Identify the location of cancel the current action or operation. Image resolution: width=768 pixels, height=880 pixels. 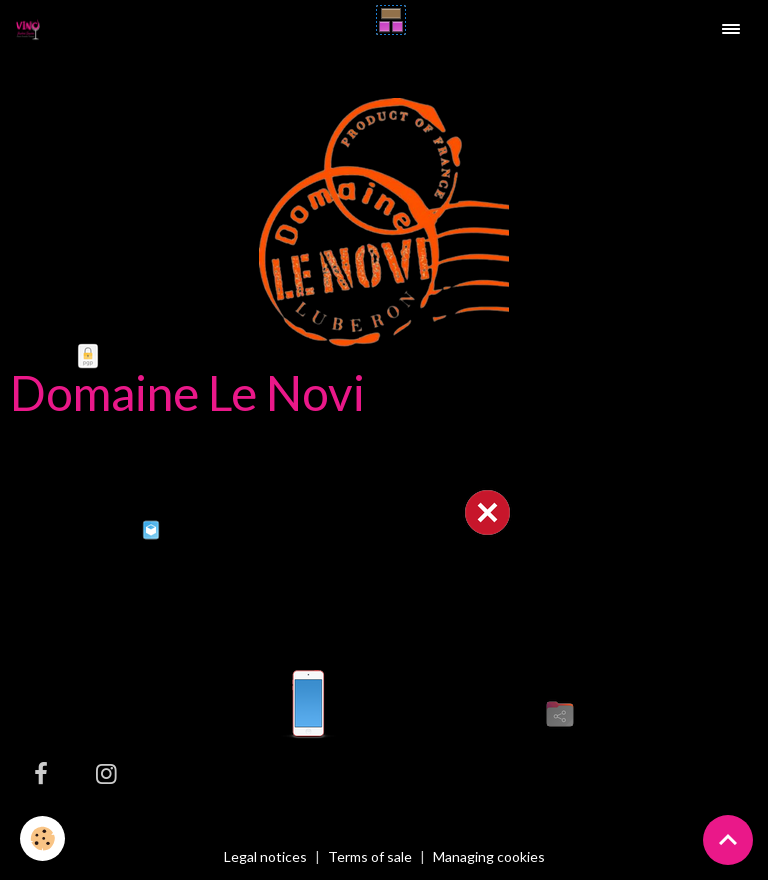
(487, 512).